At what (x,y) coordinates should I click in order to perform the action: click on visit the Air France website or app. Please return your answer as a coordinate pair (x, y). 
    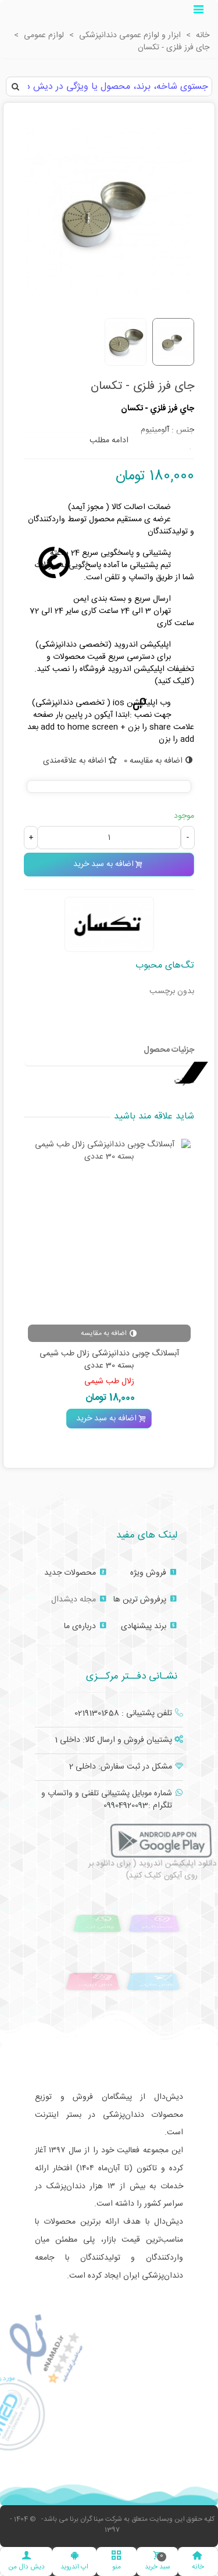
    Looking at the image, I should click on (192, 1073).